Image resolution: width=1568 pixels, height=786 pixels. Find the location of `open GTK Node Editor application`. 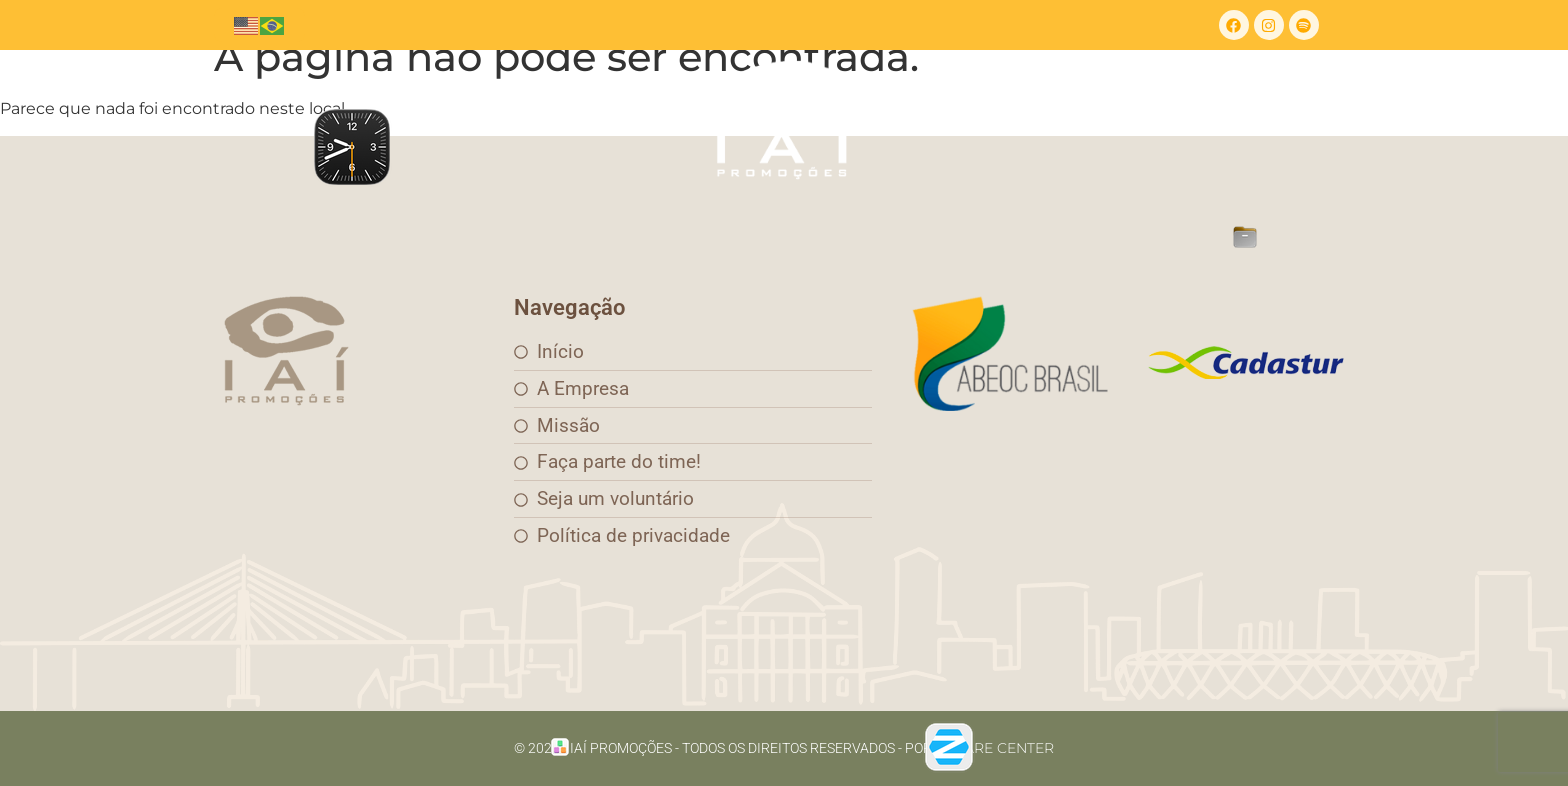

open GTK Node Editor application is located at coordinates (560, 747).